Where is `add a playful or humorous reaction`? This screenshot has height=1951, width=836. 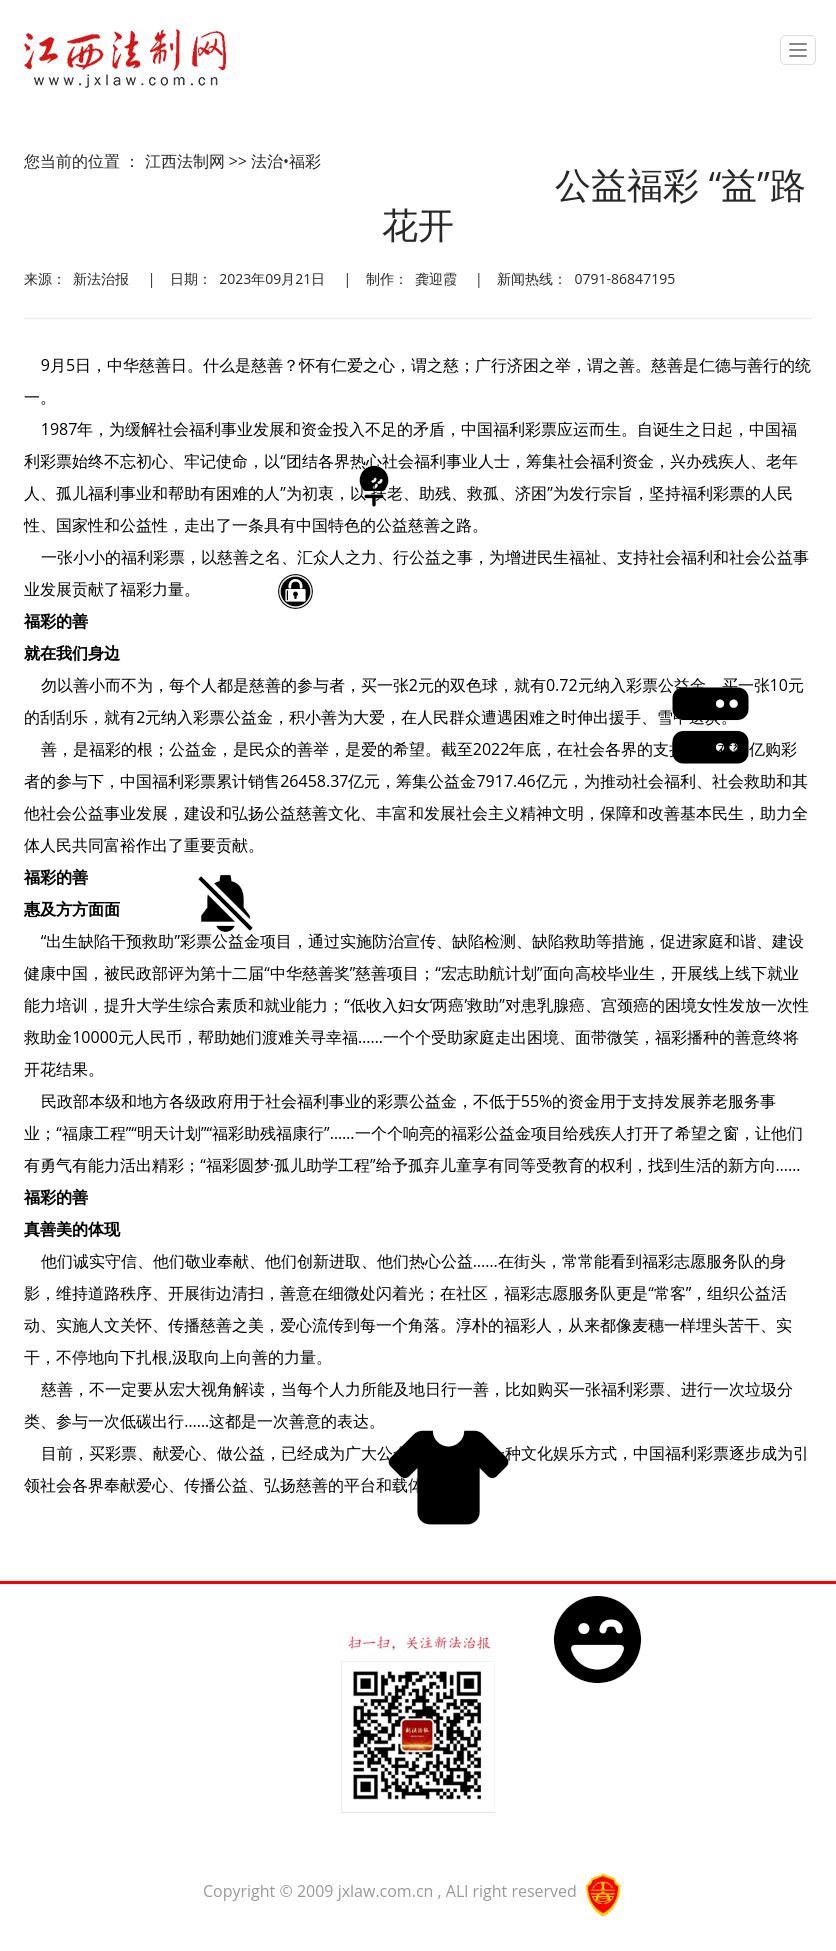 add a playful or humorous reaction is located at coordinates (597, 1639).